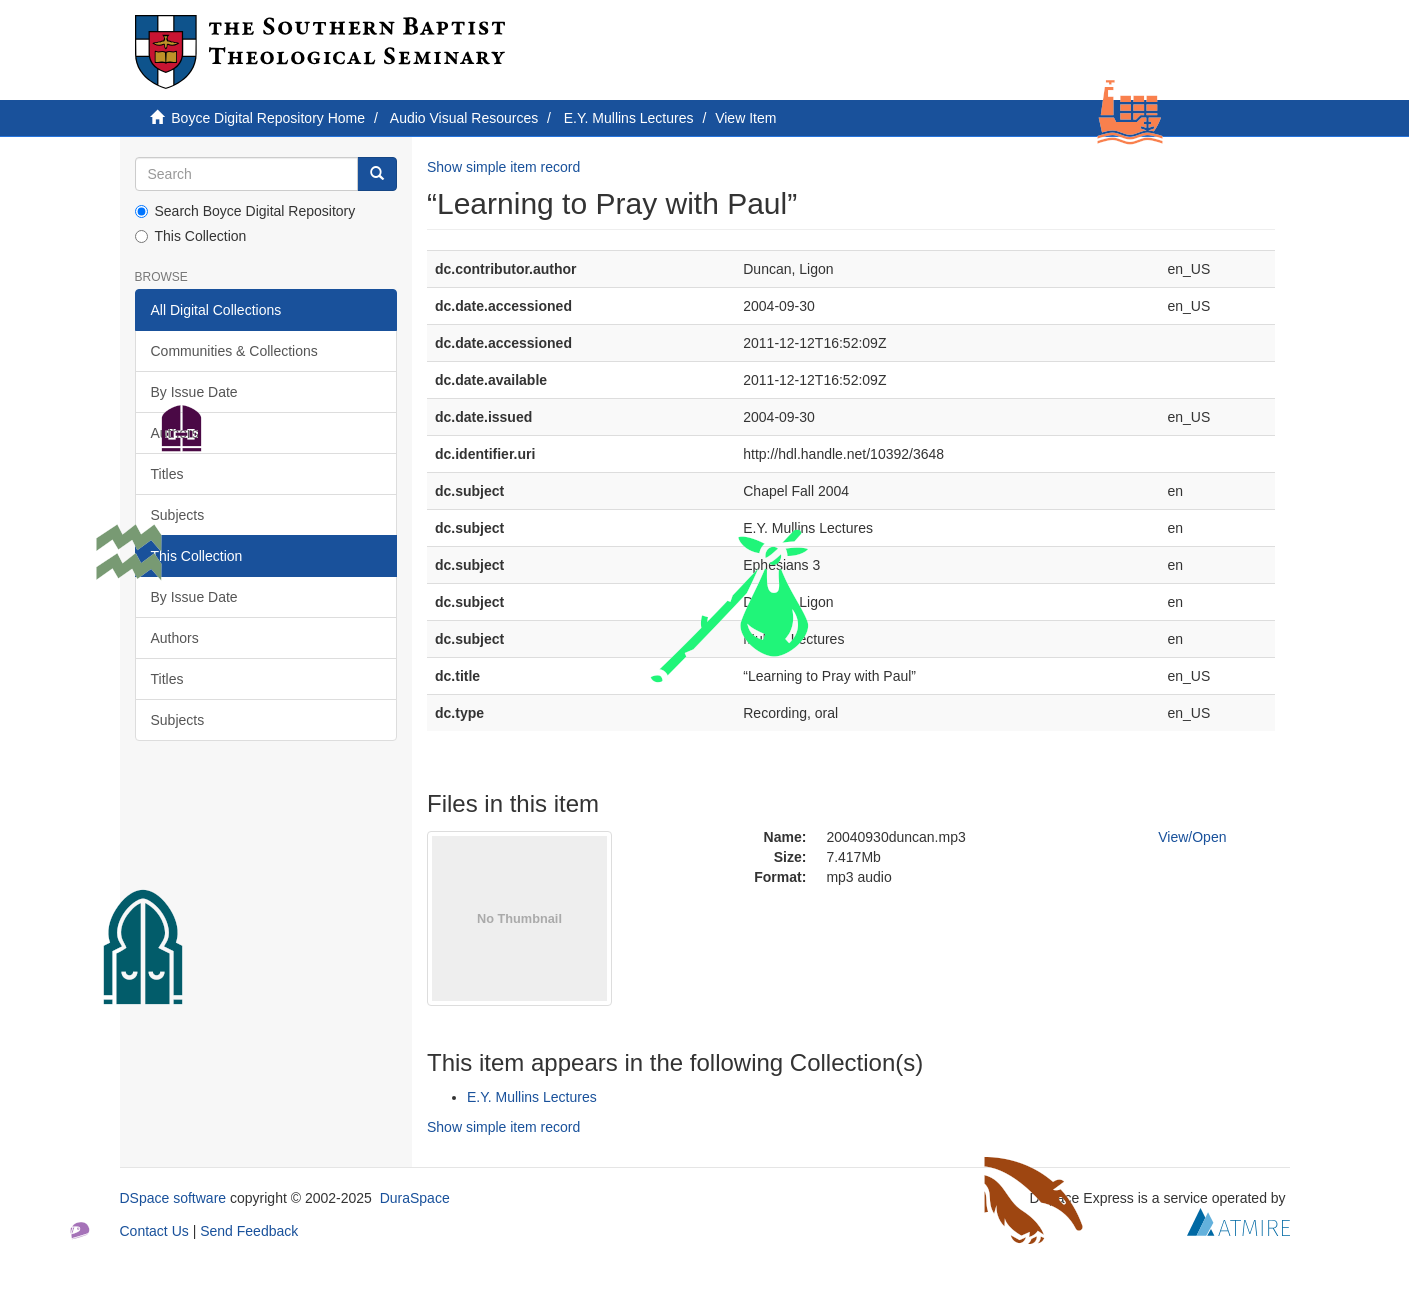 The height and width of the screenshot is (1304, 1409). I want to click on enter a palace or themed location, so click(143, 947).